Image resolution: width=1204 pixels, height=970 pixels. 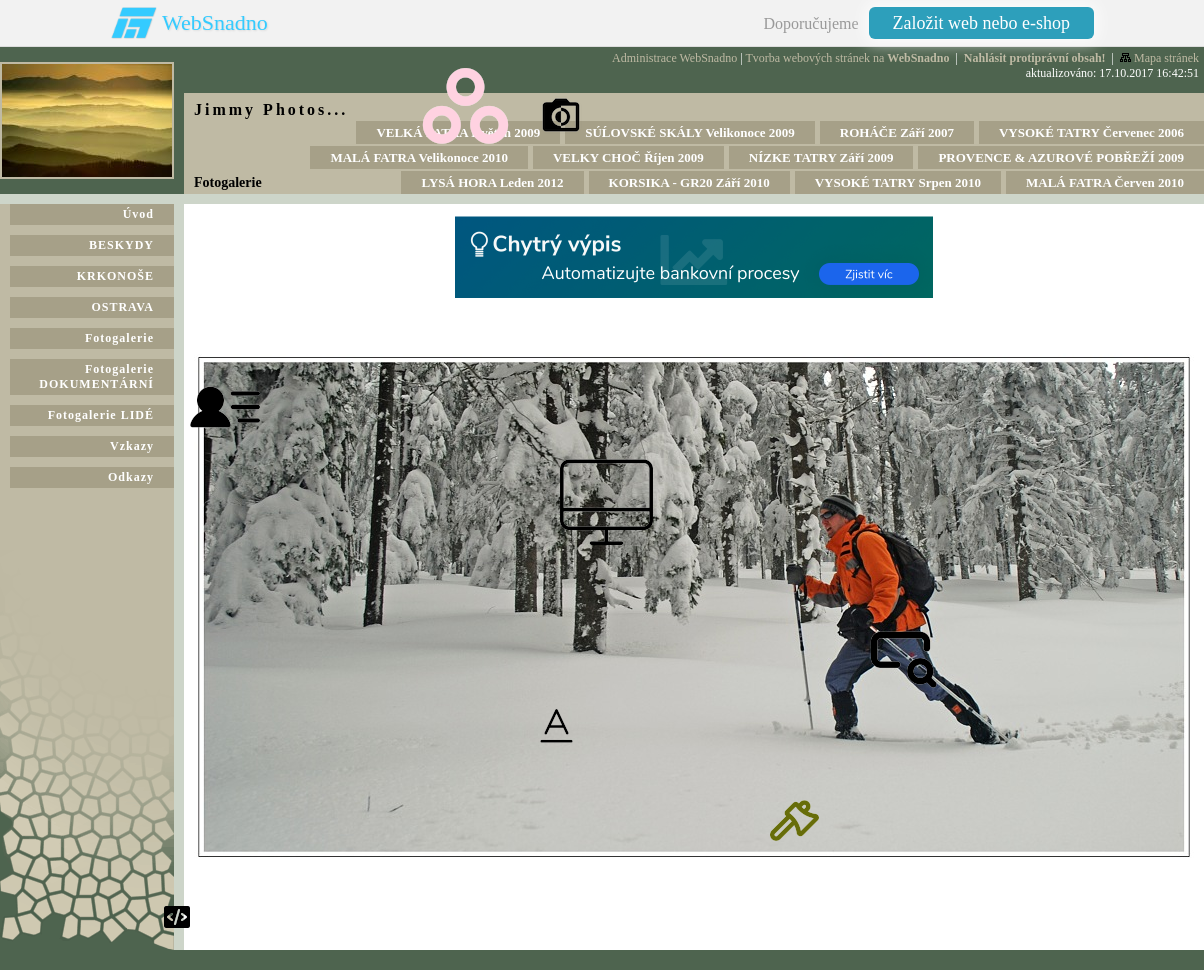 What do you see at coordinates (224, 407) in the screenshot?
I see `view user directory or contact list` at bounding box center [224, 407].